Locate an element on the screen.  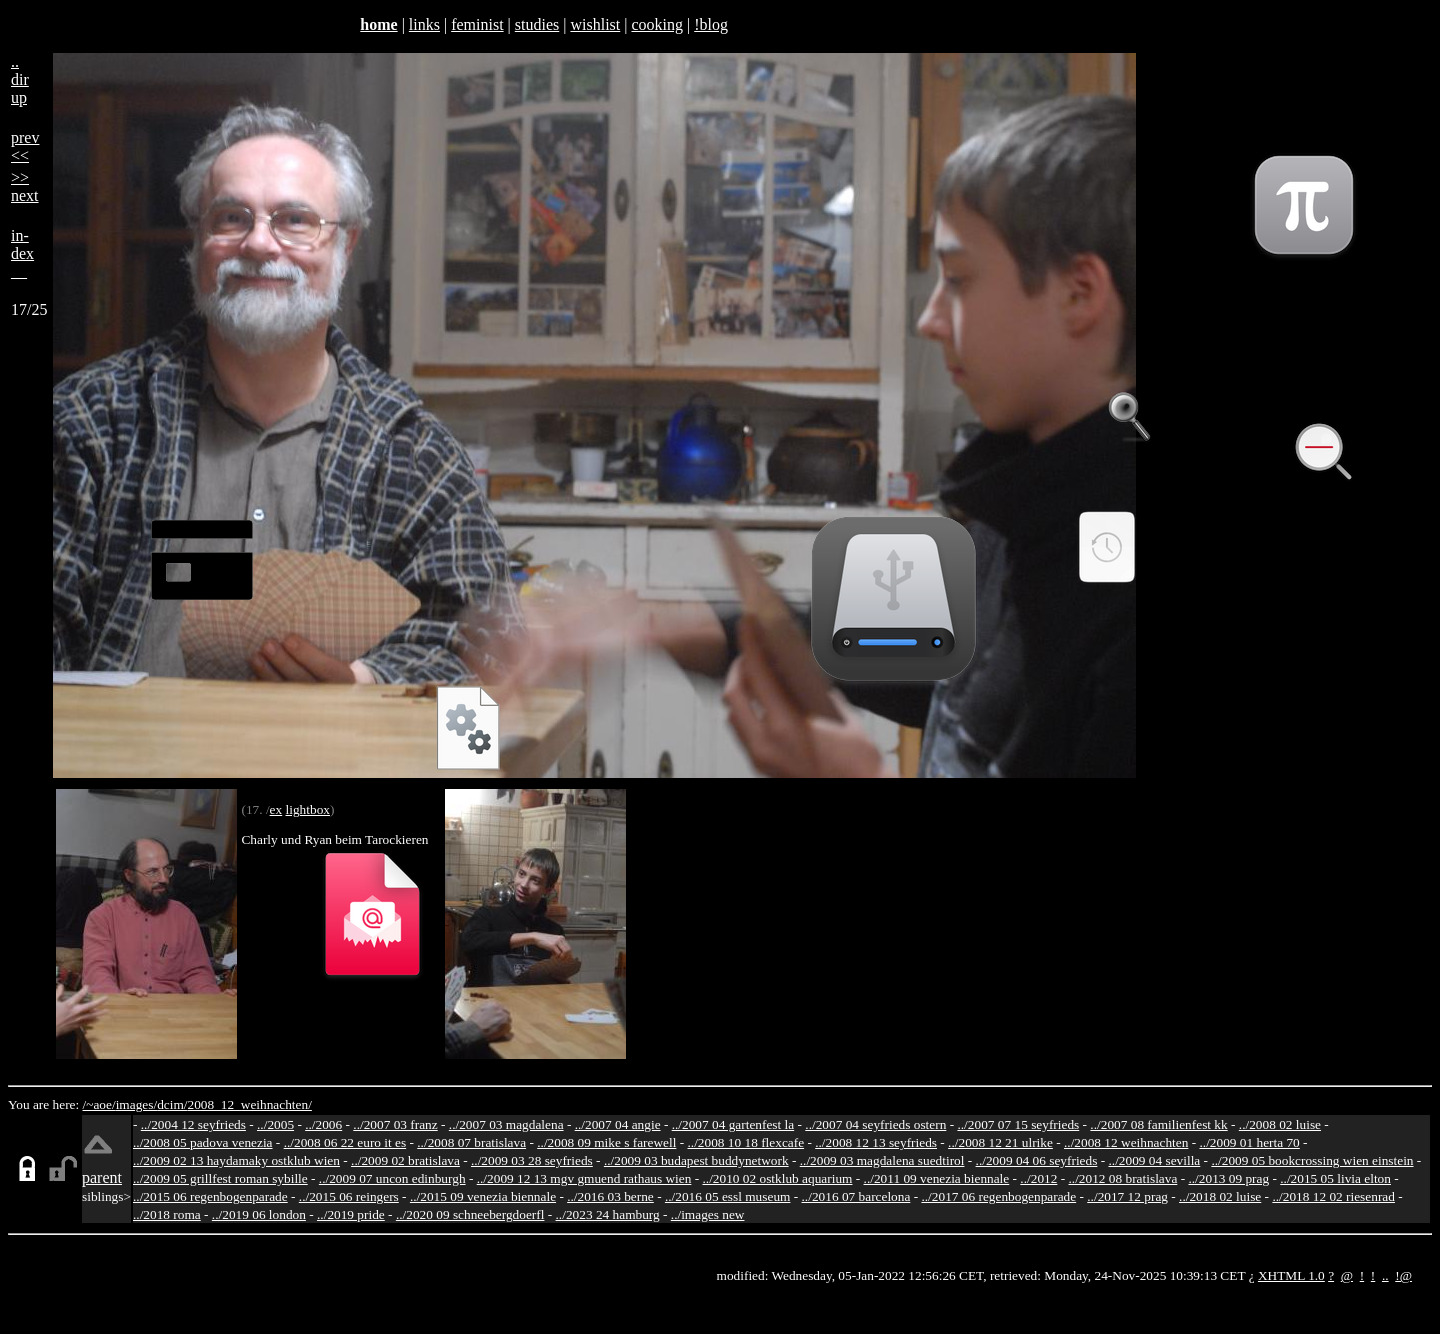
search files, apps, or settings is located at coordinates (1129, 416).